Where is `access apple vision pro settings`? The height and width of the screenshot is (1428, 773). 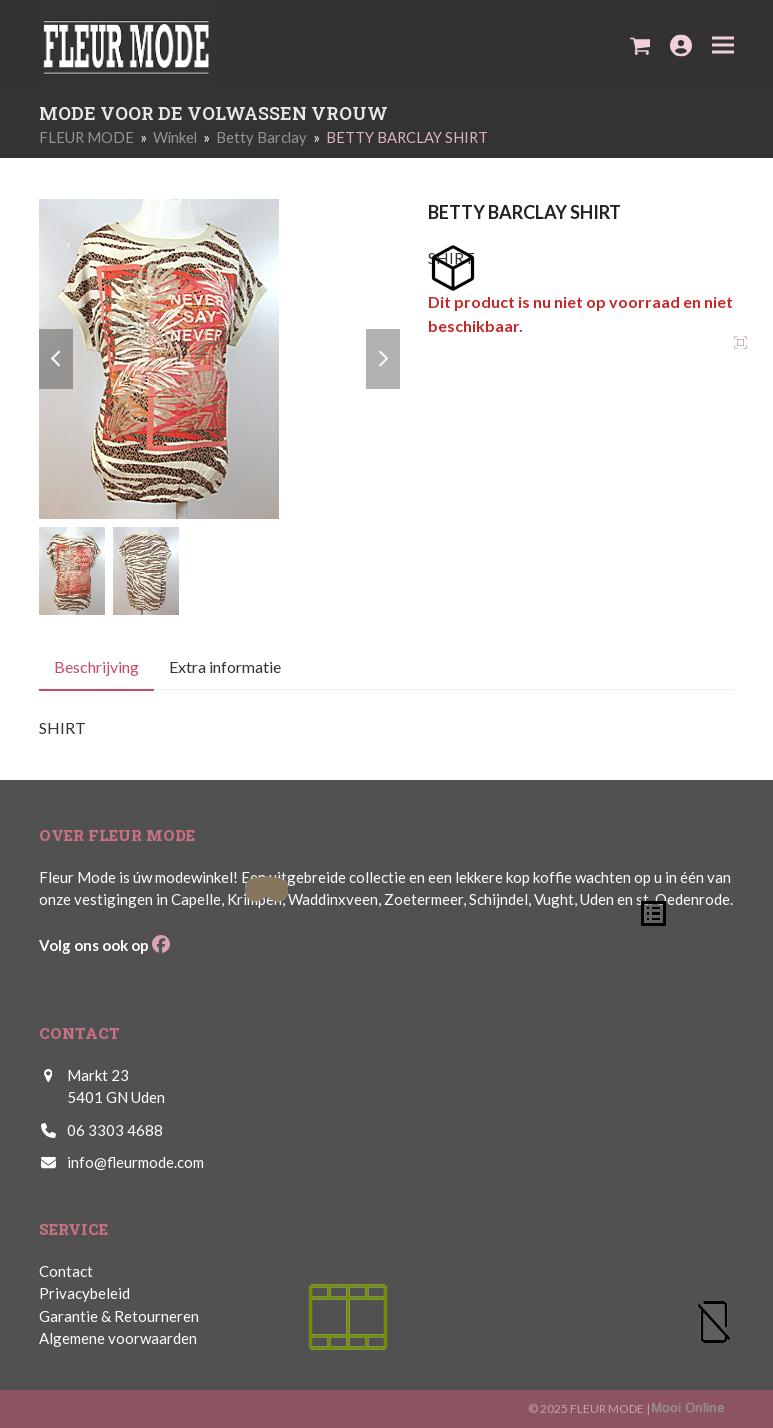
access apple vision pro settings is located at coordinates (266, 888).